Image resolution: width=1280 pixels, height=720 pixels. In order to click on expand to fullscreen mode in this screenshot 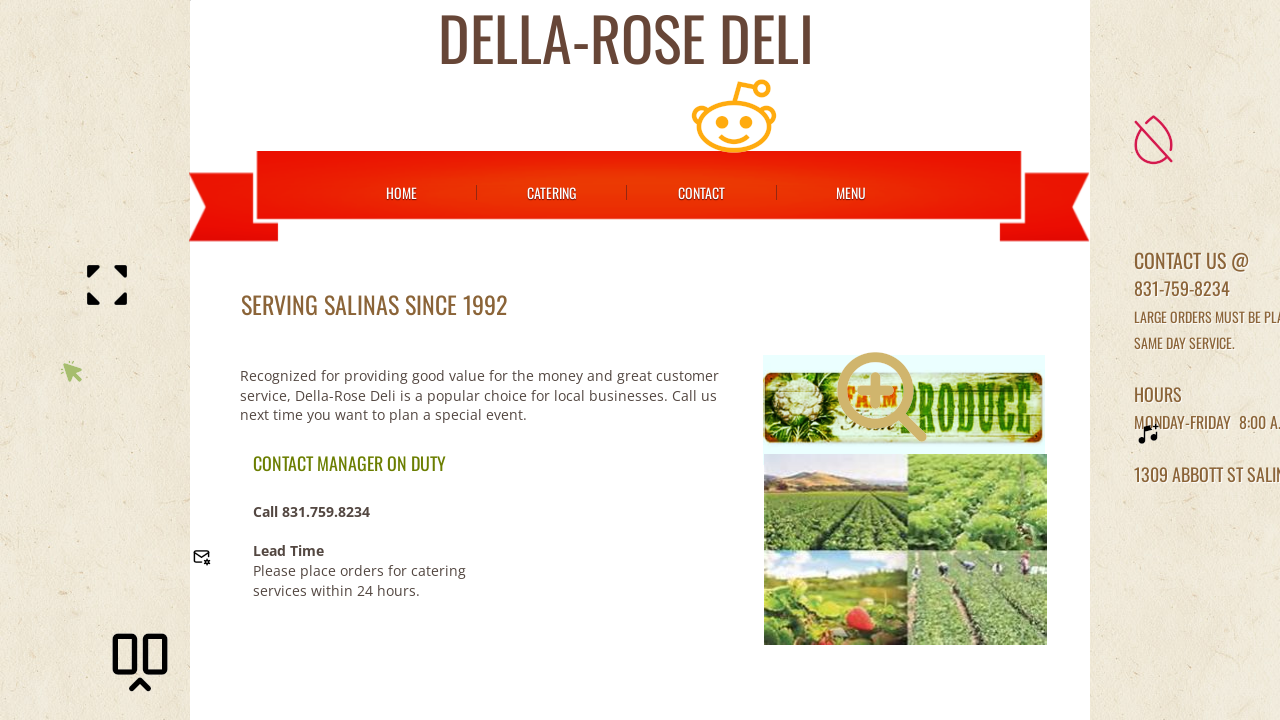, I will do `click(107, 285)`.